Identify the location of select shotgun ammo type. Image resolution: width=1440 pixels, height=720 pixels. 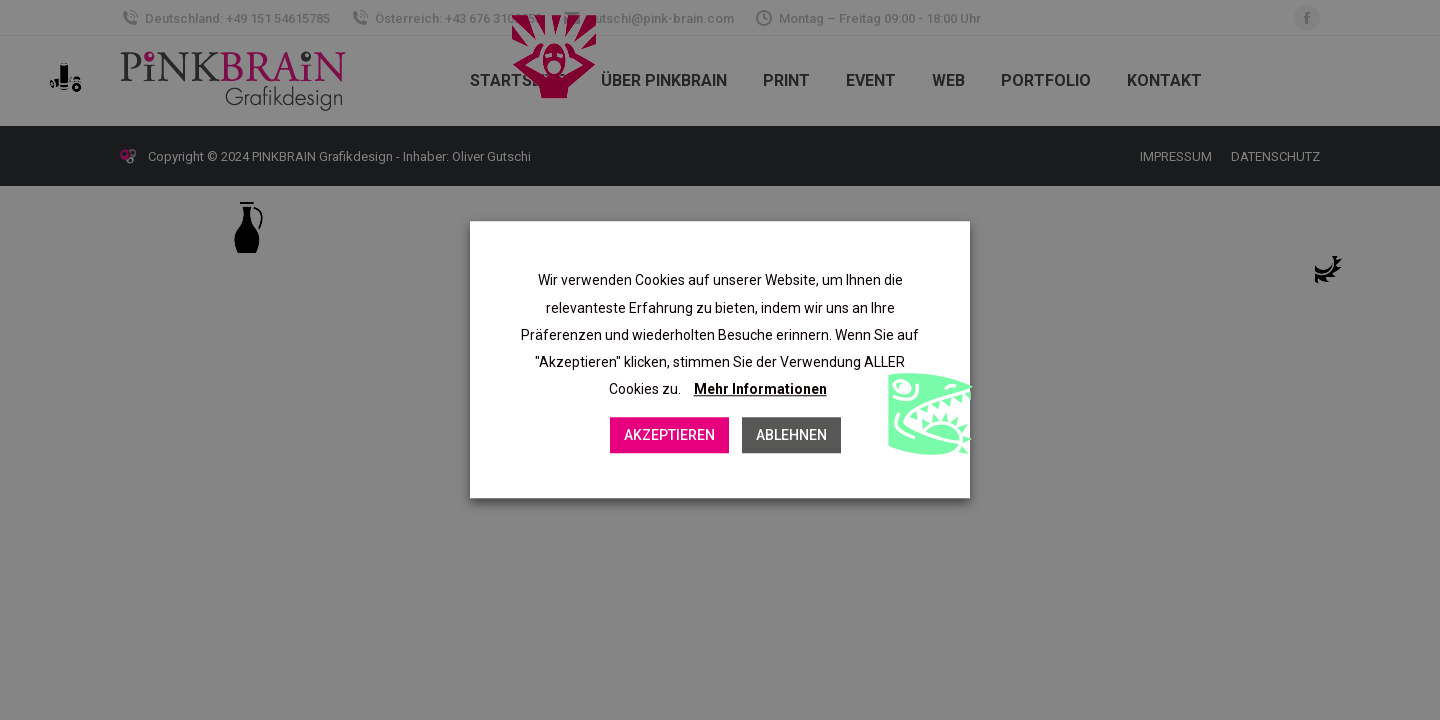
(65, 77).